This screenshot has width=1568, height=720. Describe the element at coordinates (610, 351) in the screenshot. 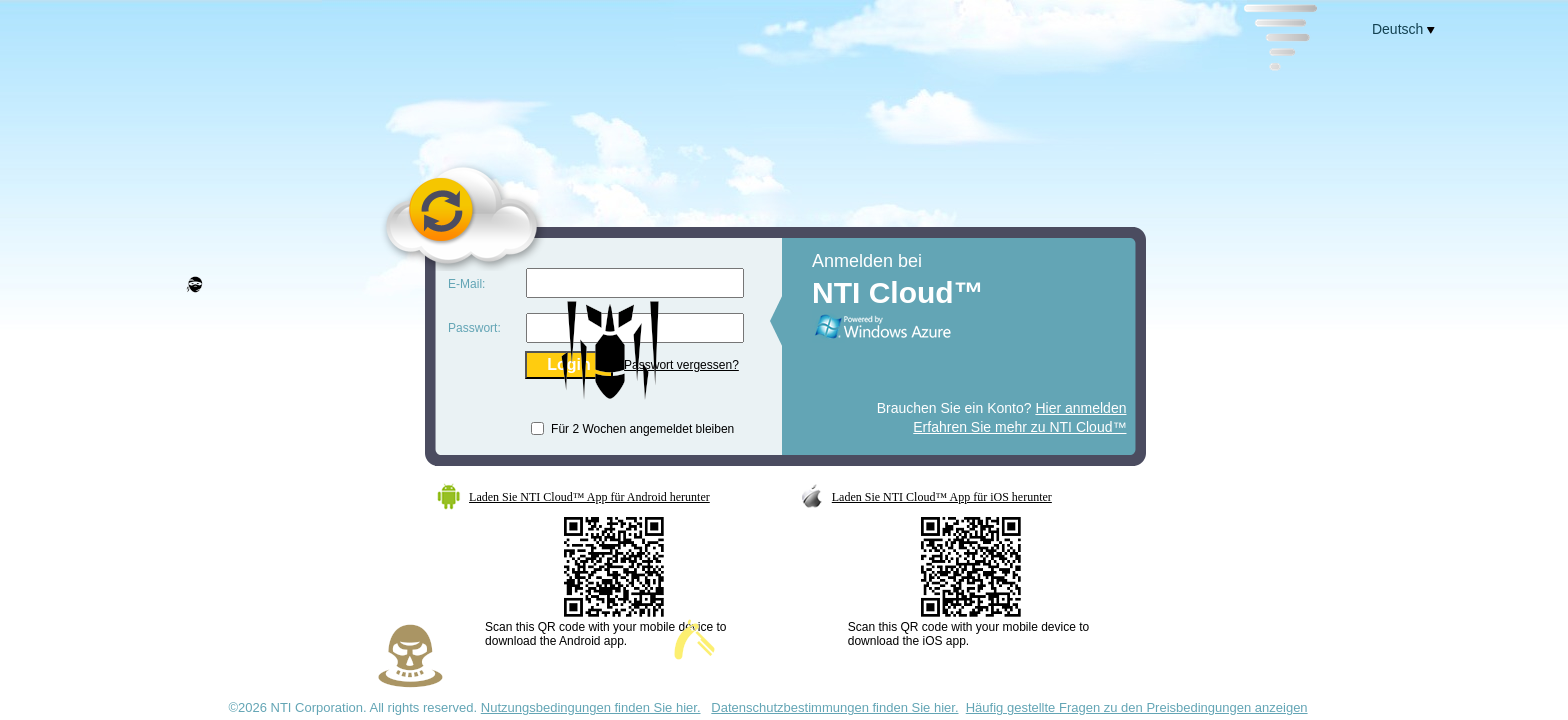

I see `indicates an incoming attack or bombing event in gameplay` at that location.